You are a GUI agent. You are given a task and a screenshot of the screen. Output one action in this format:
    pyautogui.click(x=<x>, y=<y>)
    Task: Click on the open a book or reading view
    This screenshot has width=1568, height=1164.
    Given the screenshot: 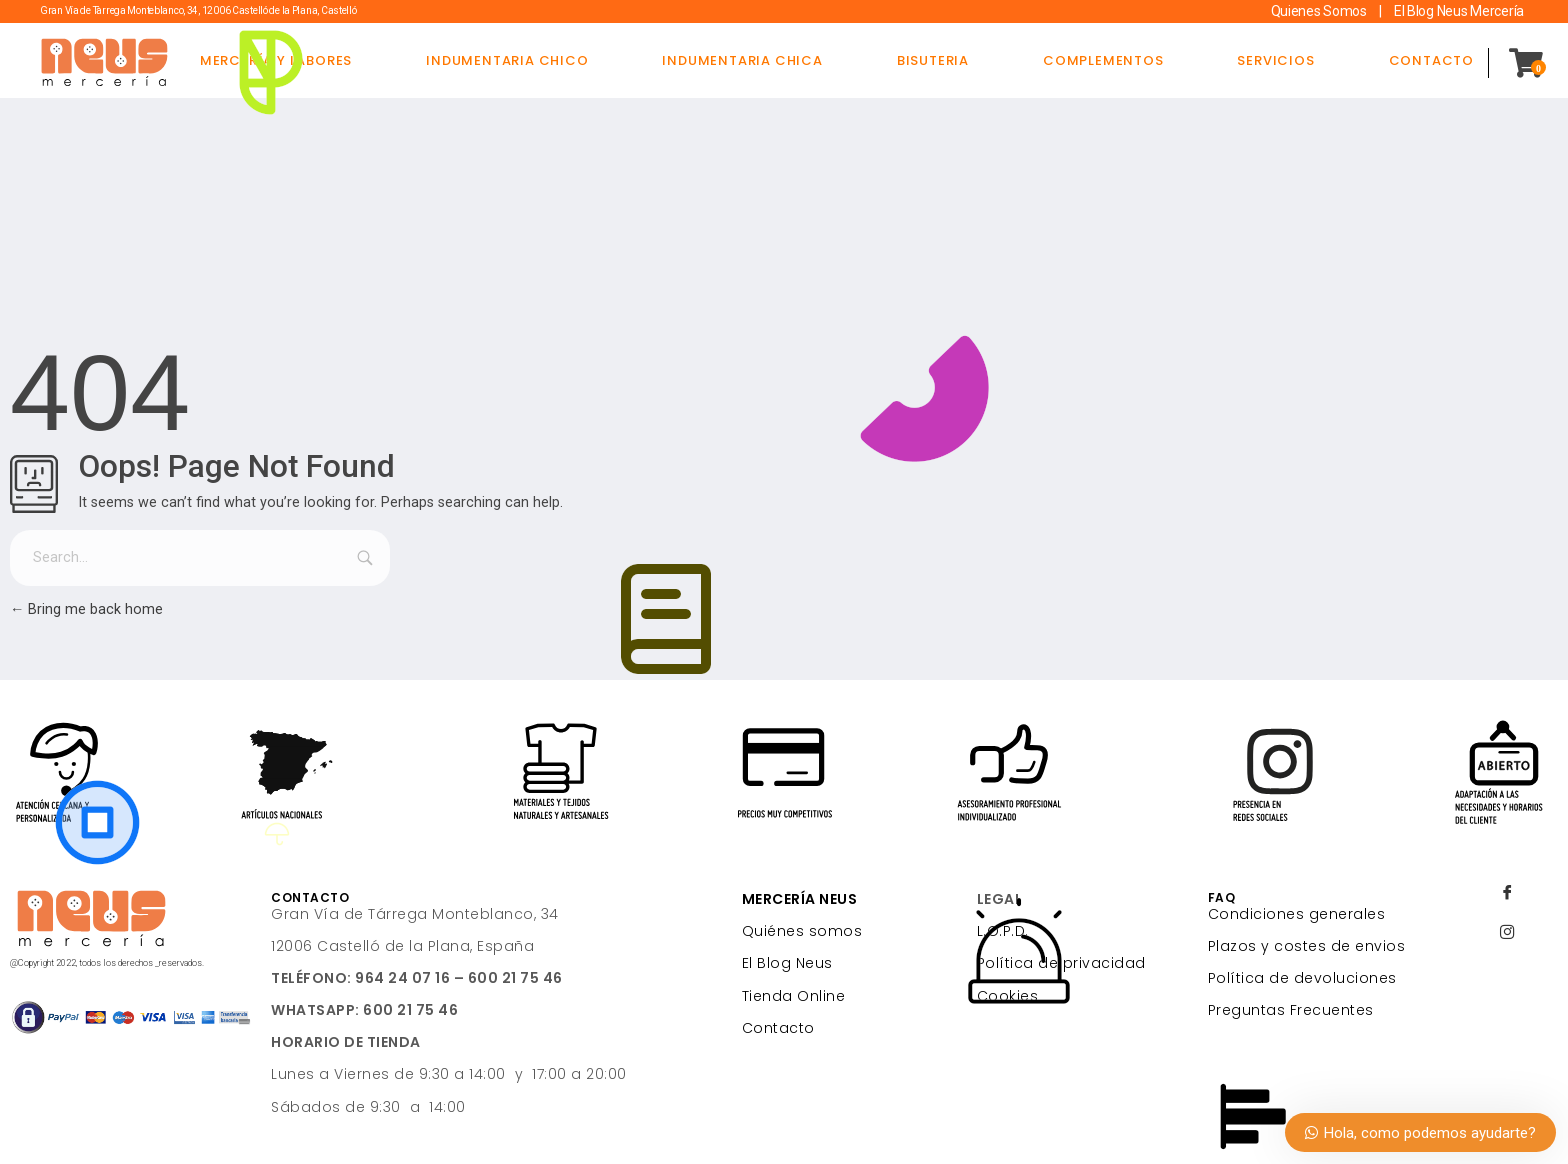 What is the action you would take?
    pyautogui.click(x=666, y=619)
    